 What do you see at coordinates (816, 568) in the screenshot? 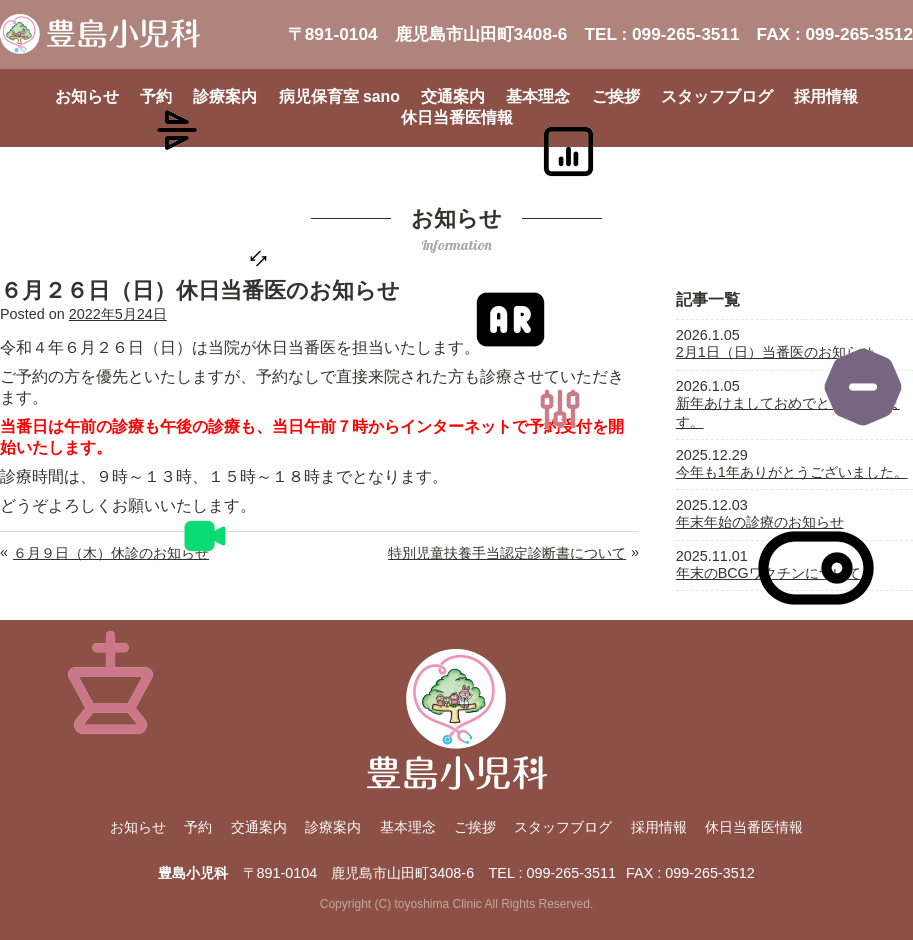
I see `toggle switch in the on position` at bounding box center [816, 568].